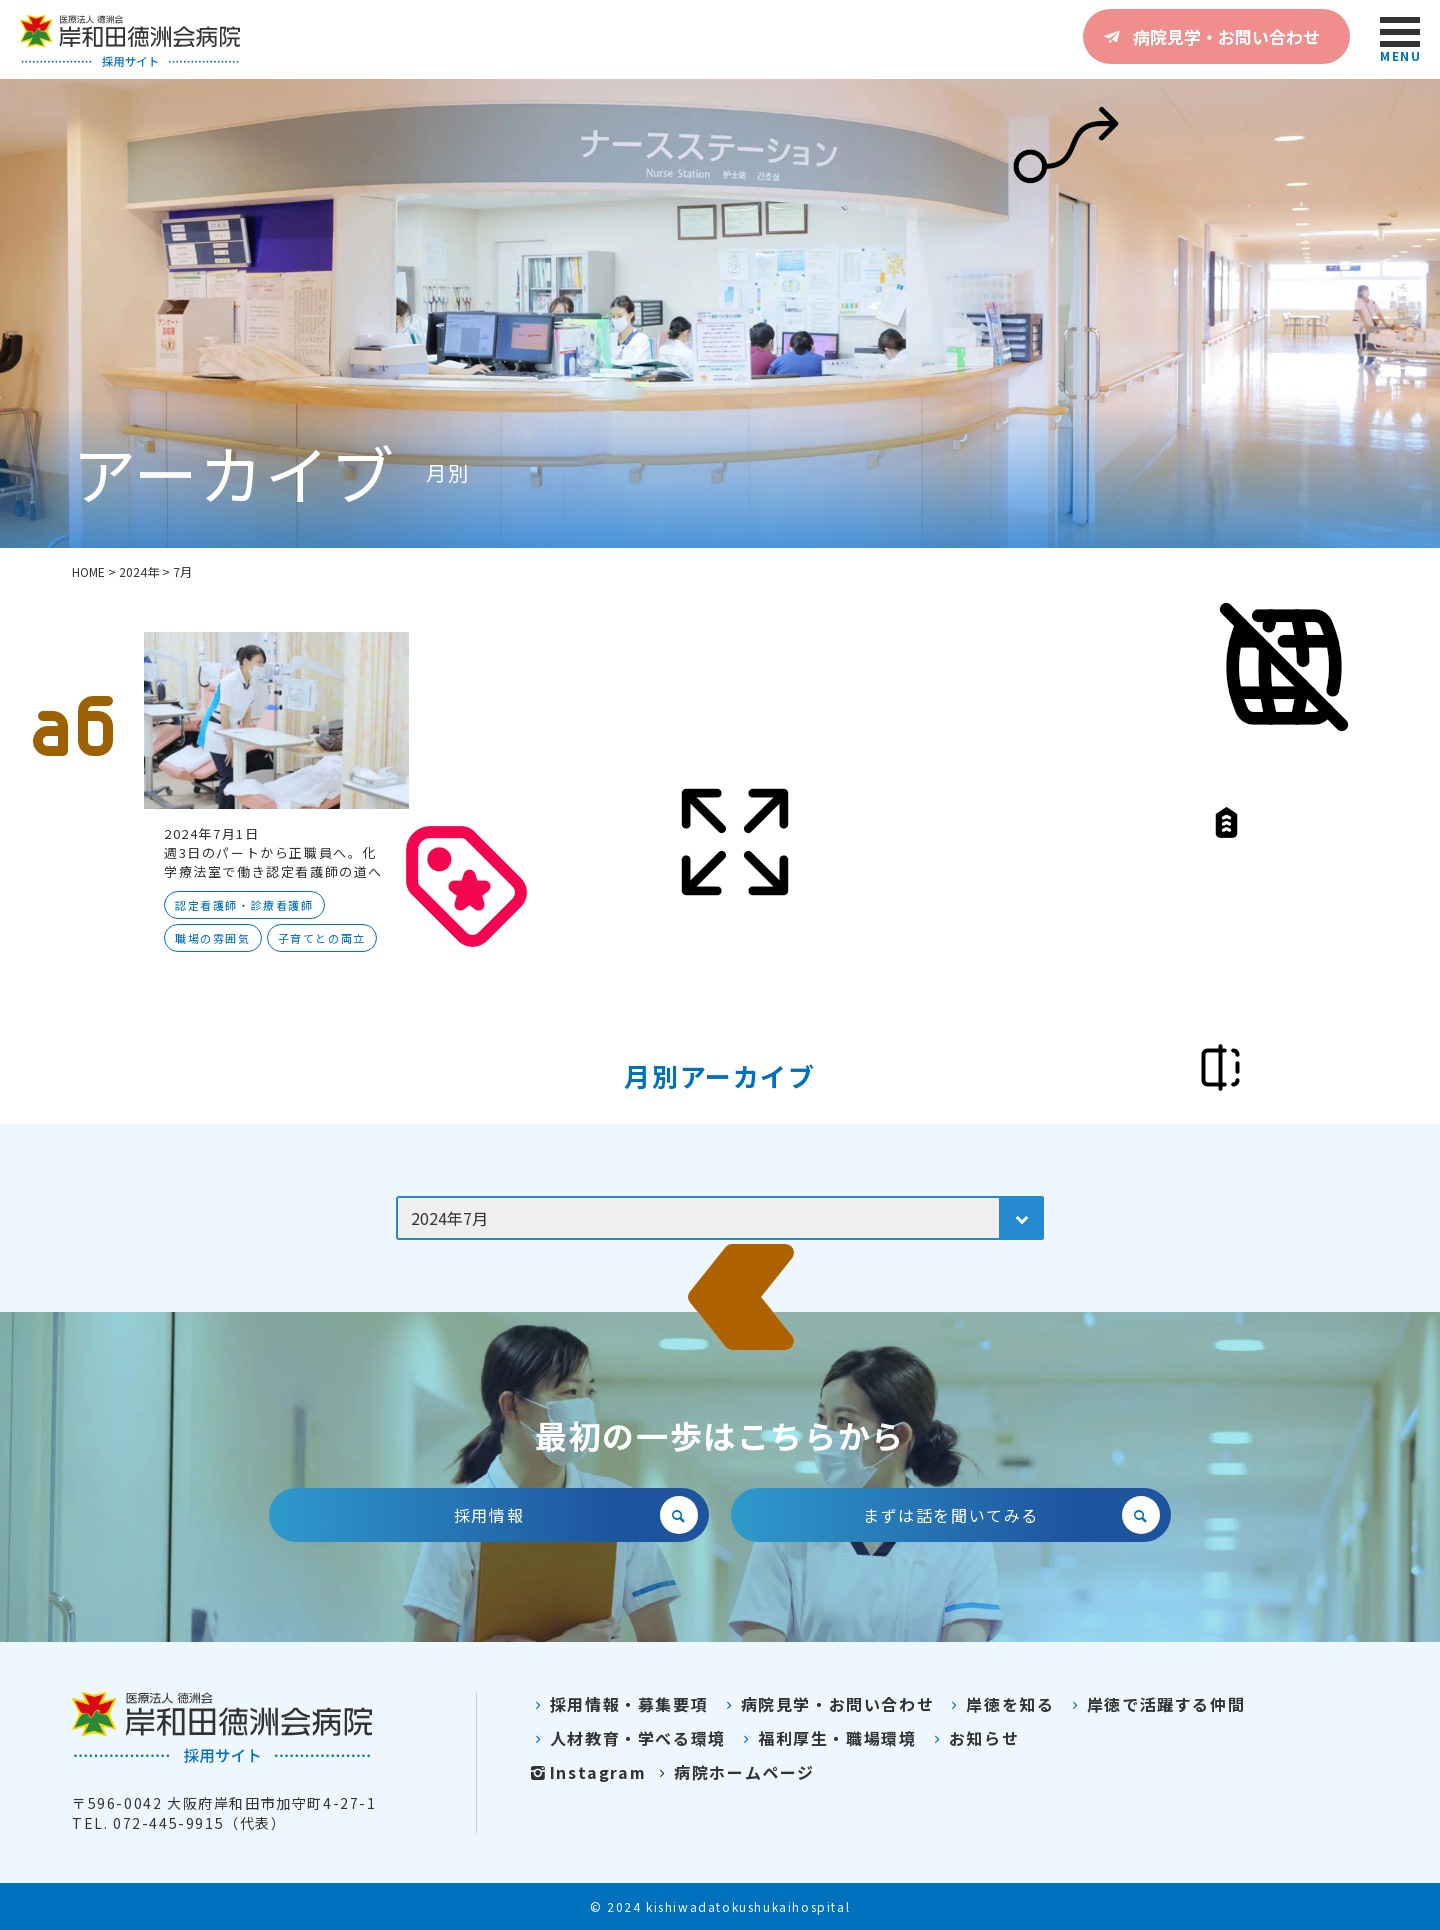 This screenshot has width=1440, height=1930. I want to click on toggle between two panel views, so click(1220, 1067).